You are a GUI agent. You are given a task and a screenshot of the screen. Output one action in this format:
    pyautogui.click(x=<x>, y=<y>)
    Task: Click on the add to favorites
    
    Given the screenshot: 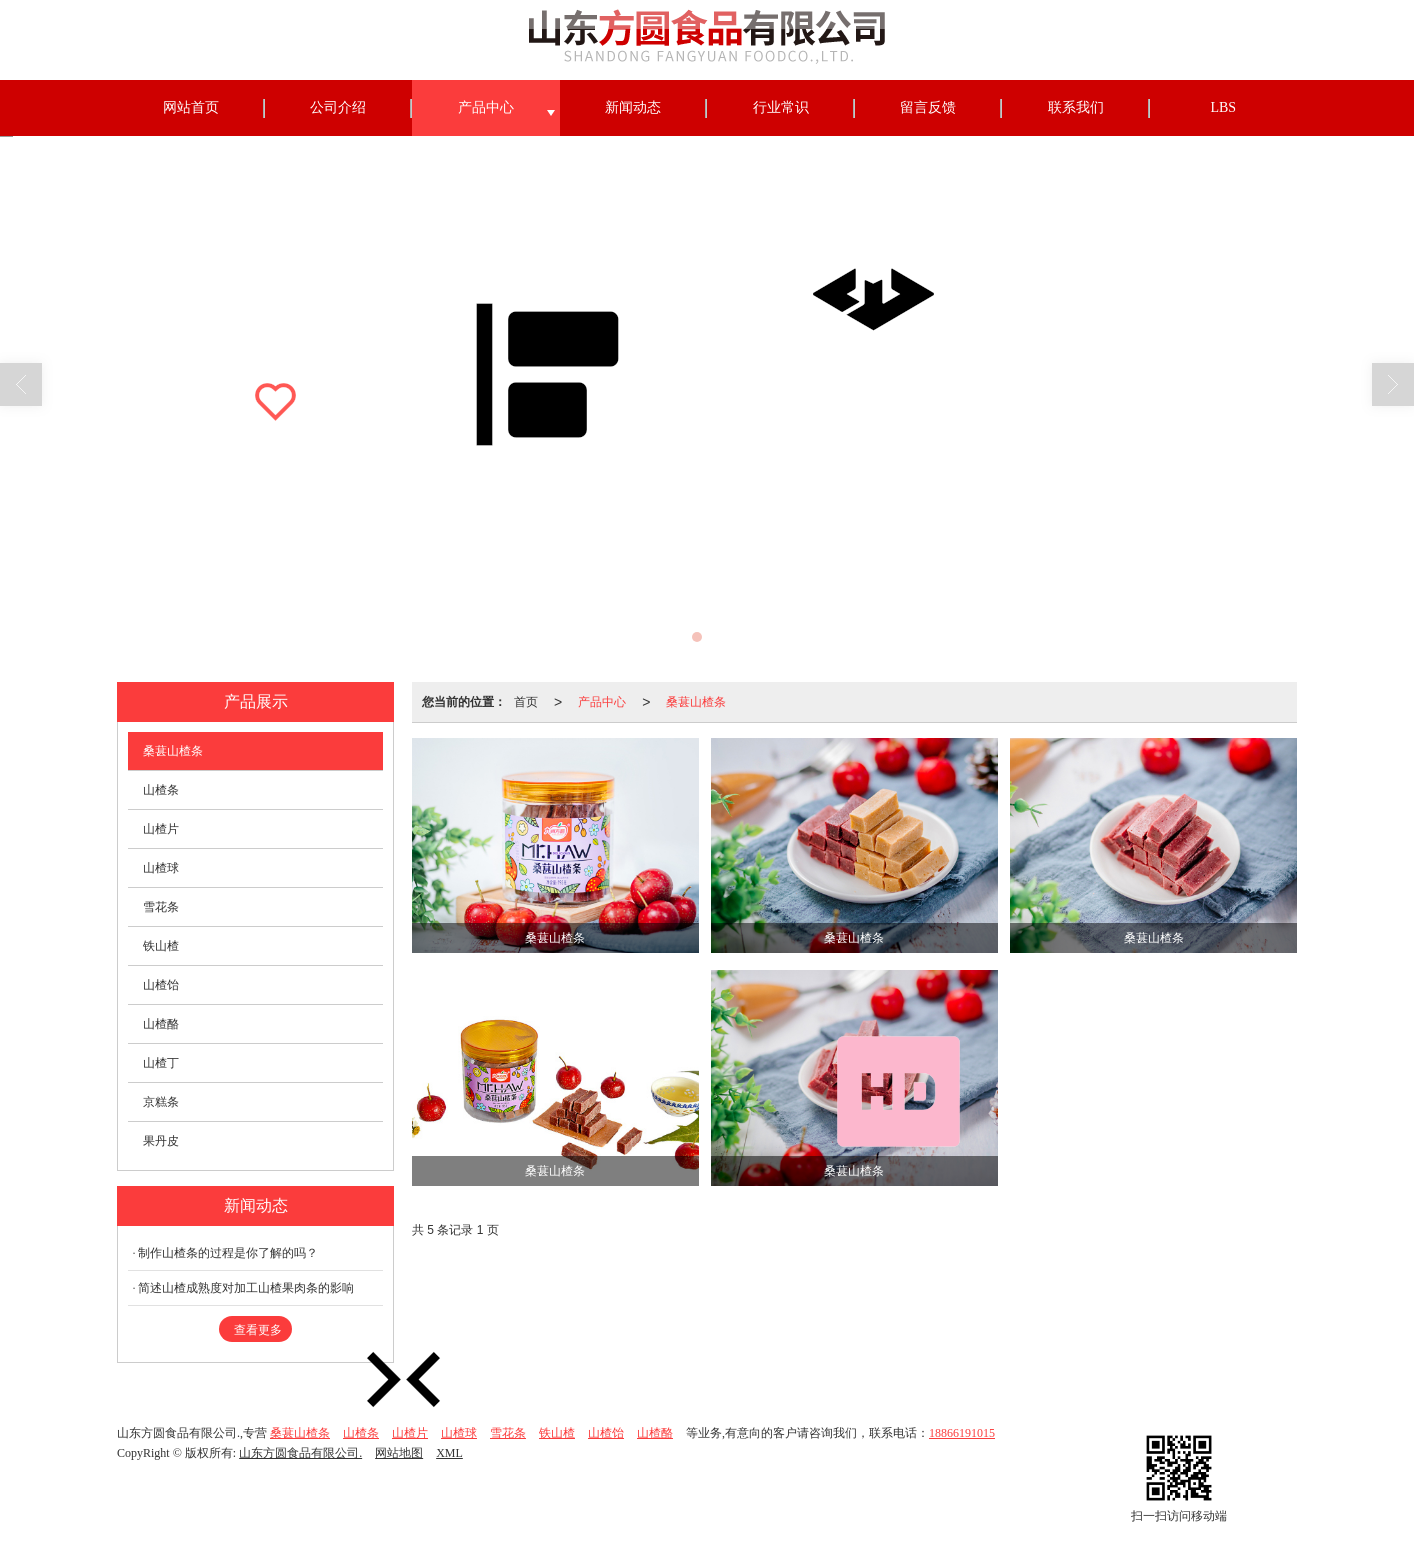 What is the action you would take?
    pyautogui.click(x=275, y=401)
    